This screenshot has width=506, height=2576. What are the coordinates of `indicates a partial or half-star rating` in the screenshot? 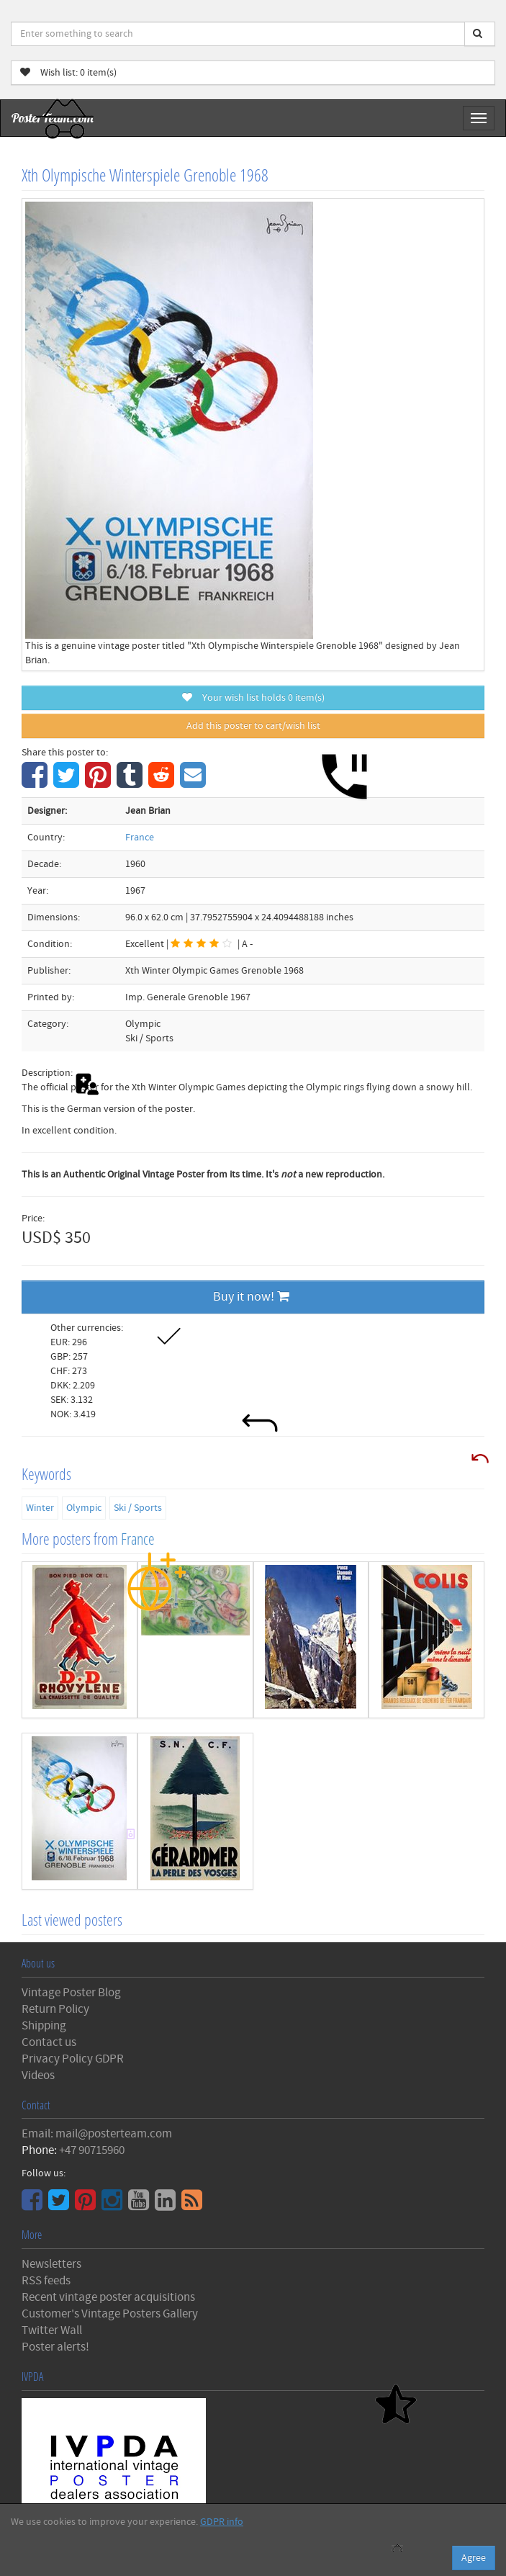 It's located at (396, 2405).